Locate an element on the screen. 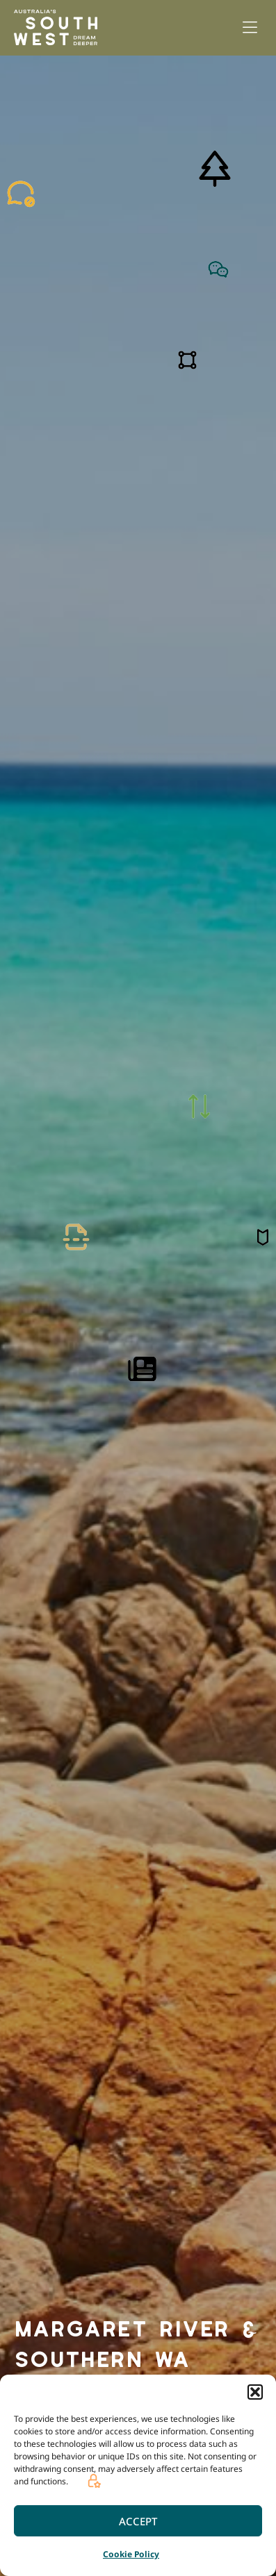 This screenshot has width=276, height=2576. cancel or block a conversation is located at coordinates (20, 192).